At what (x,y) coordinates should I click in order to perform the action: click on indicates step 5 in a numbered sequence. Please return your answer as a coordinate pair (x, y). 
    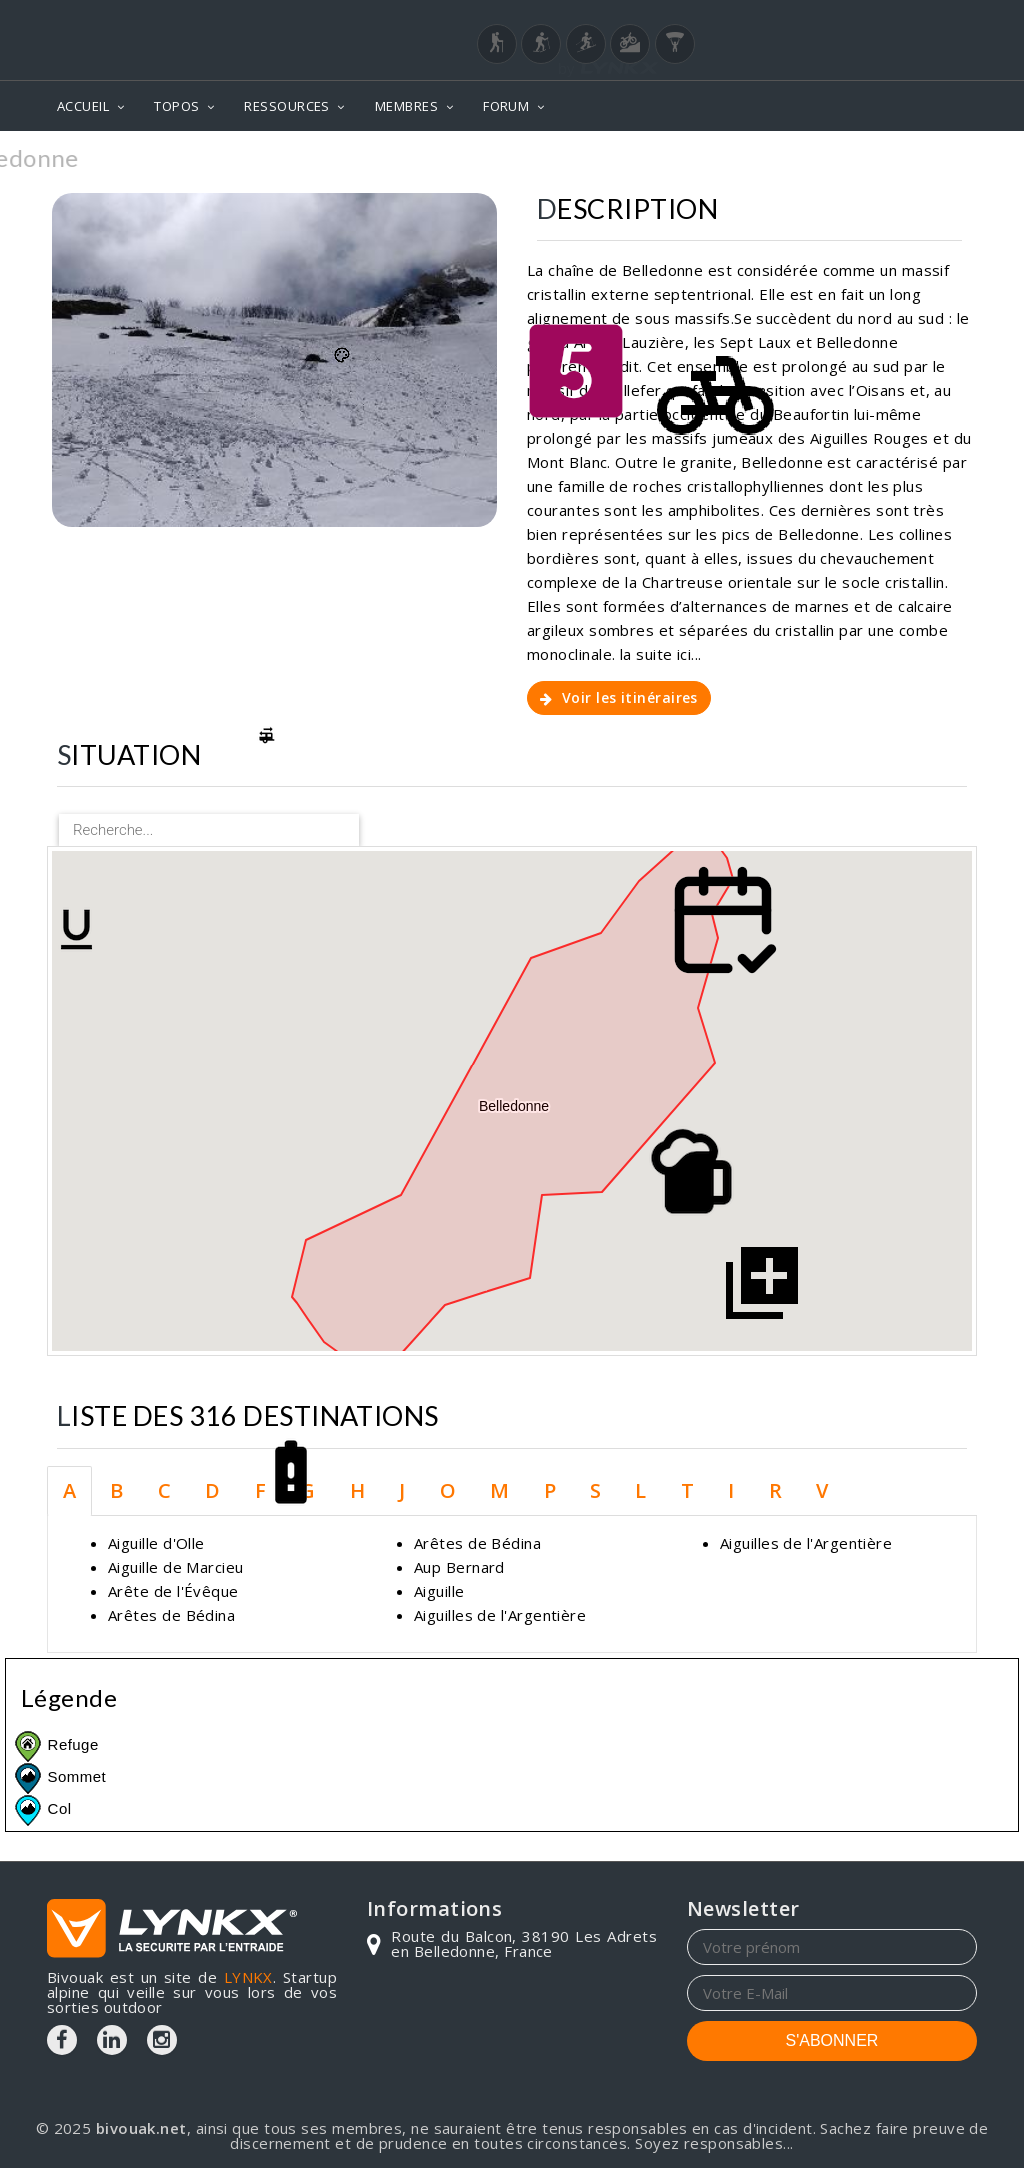
    Looking at the image, I should click on (576, 371).